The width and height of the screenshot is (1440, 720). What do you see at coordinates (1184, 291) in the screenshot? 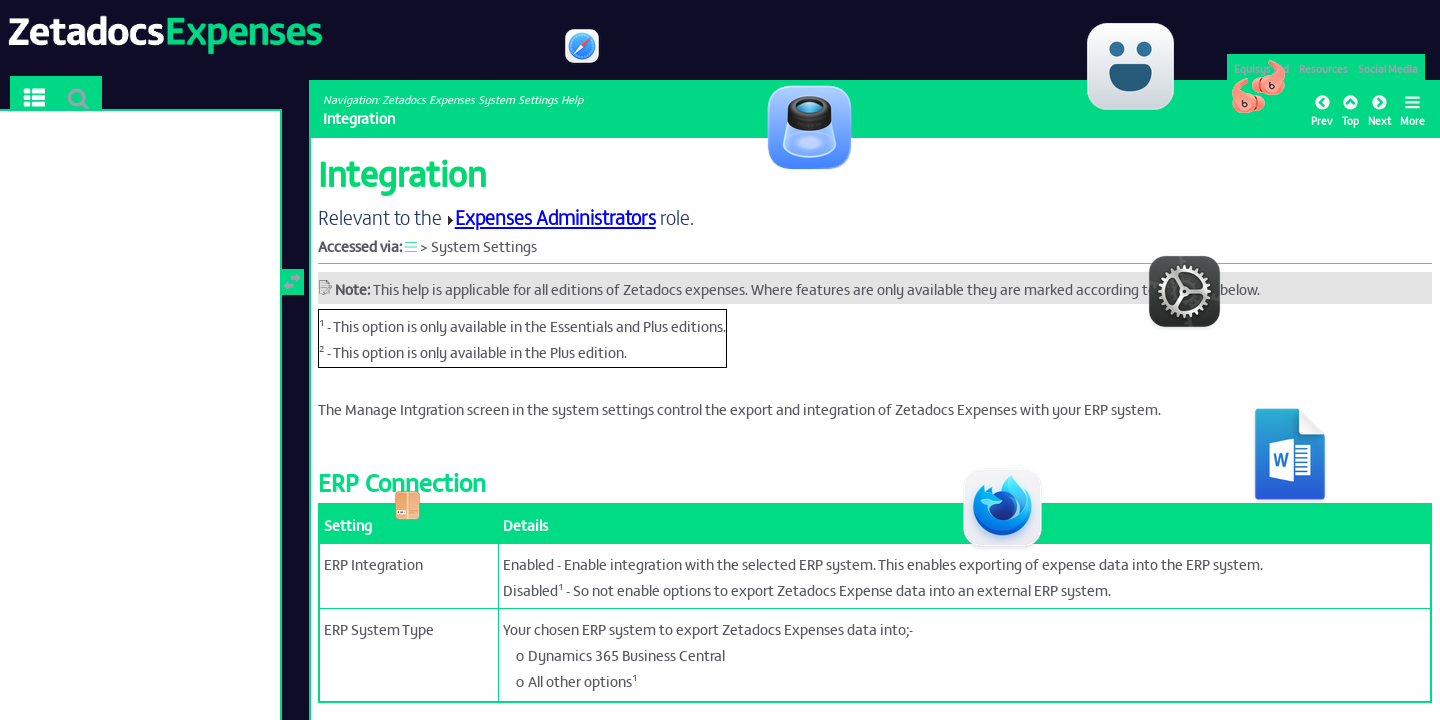
I see `default application icon placeholder` at bounding box center [1184, 291].